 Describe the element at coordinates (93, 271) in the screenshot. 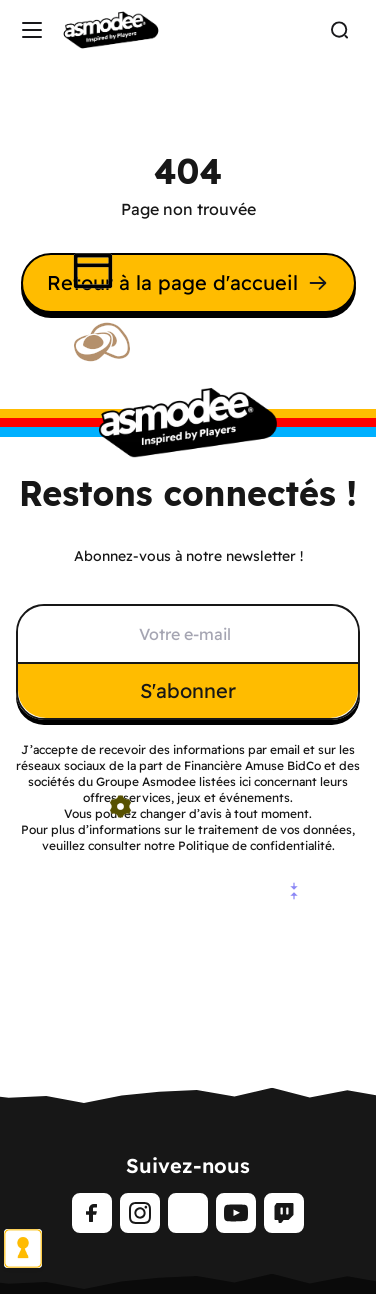

I see `switch to top panel layout` at that location.